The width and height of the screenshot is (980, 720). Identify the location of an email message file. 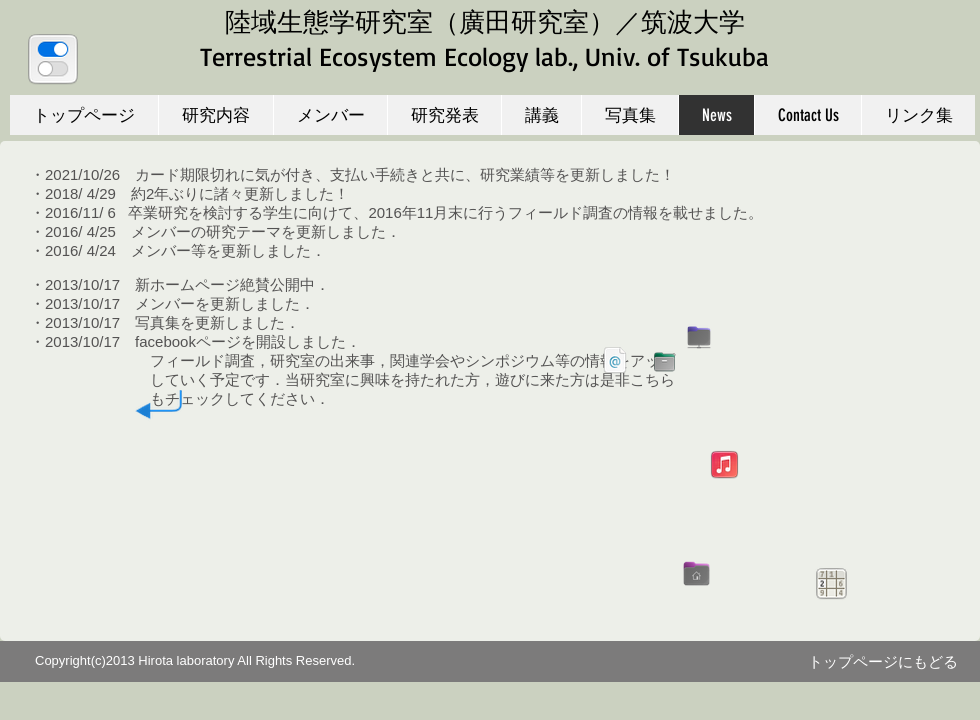
(615, 360).